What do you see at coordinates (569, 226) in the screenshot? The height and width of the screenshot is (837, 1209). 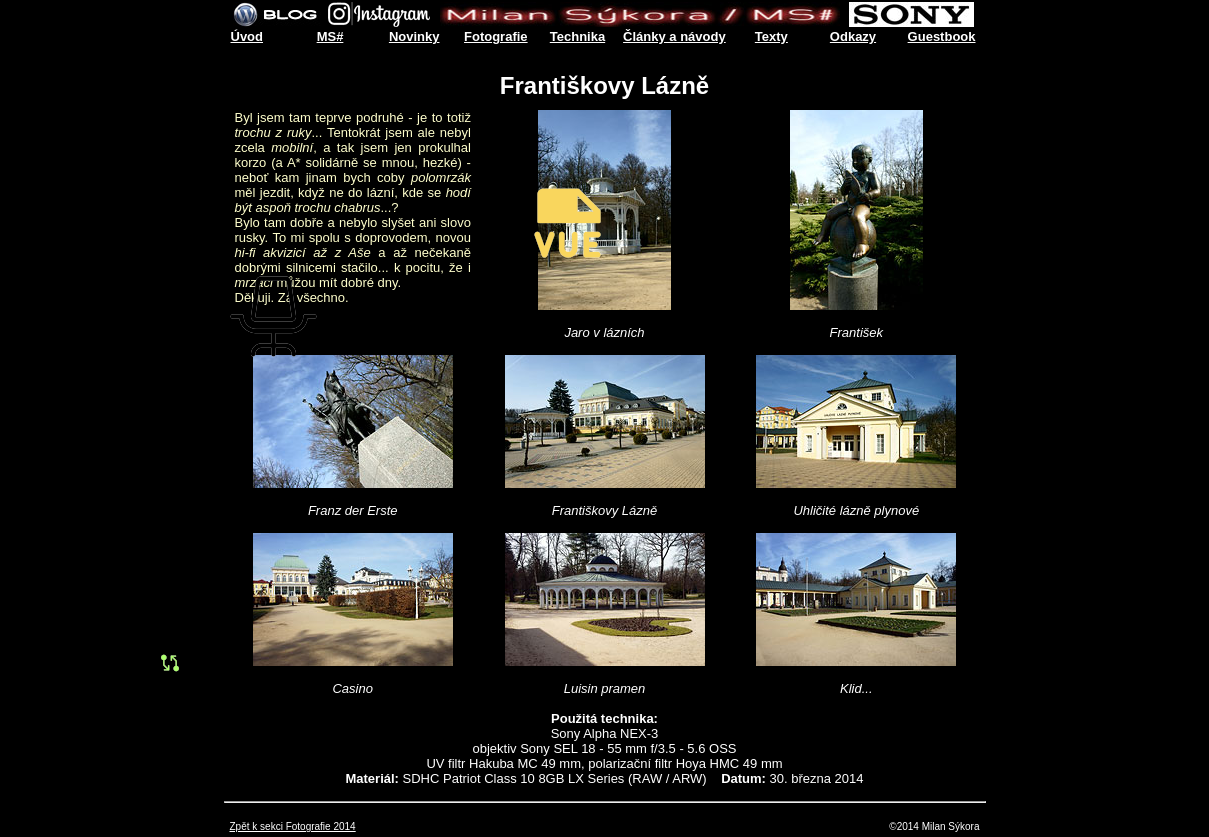 I see `a Vue.js framework file` at bounding box center [569, 226].